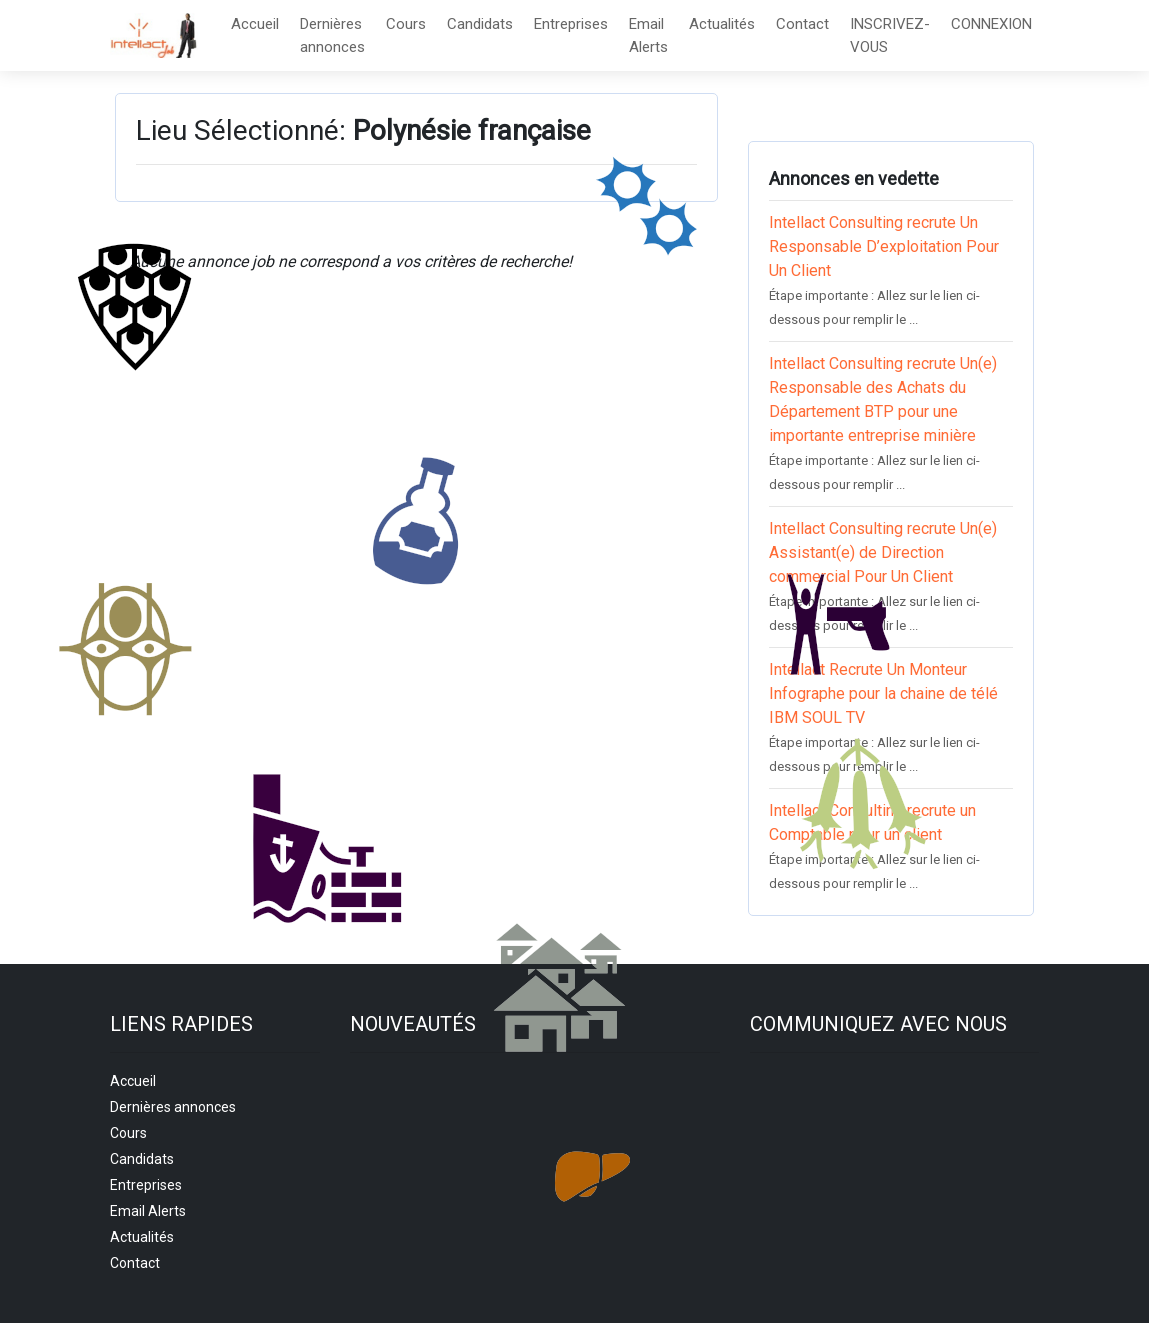 Image resolution: width=1149 pixels, height=1323 pixels. Describe the element at coordinates (645, 206) in the screenshot. I see `indicates damage or hit points in a game` at that location.